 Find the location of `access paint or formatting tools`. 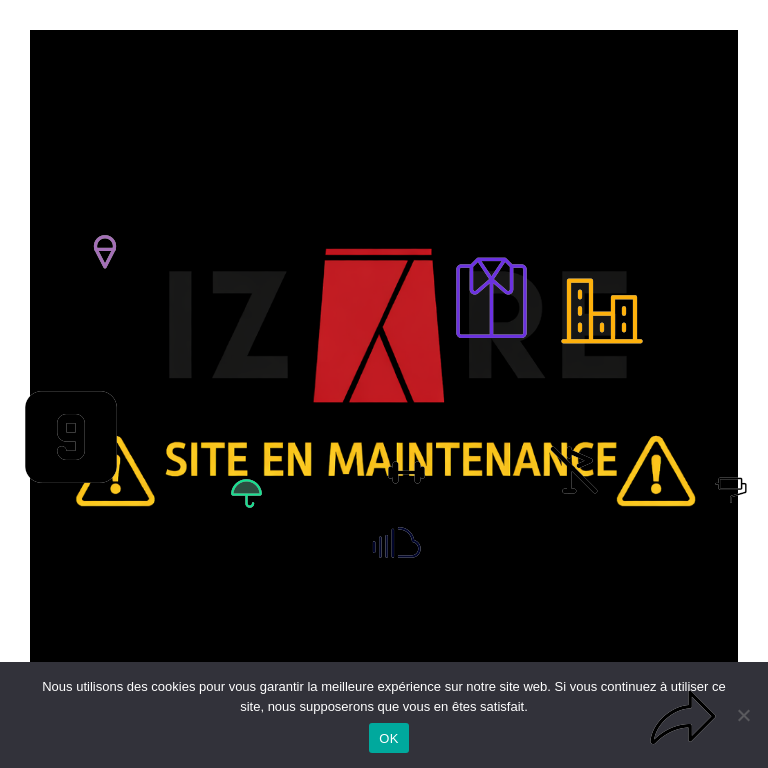

access paint or formatting tools is located at coordinates (731, 488).